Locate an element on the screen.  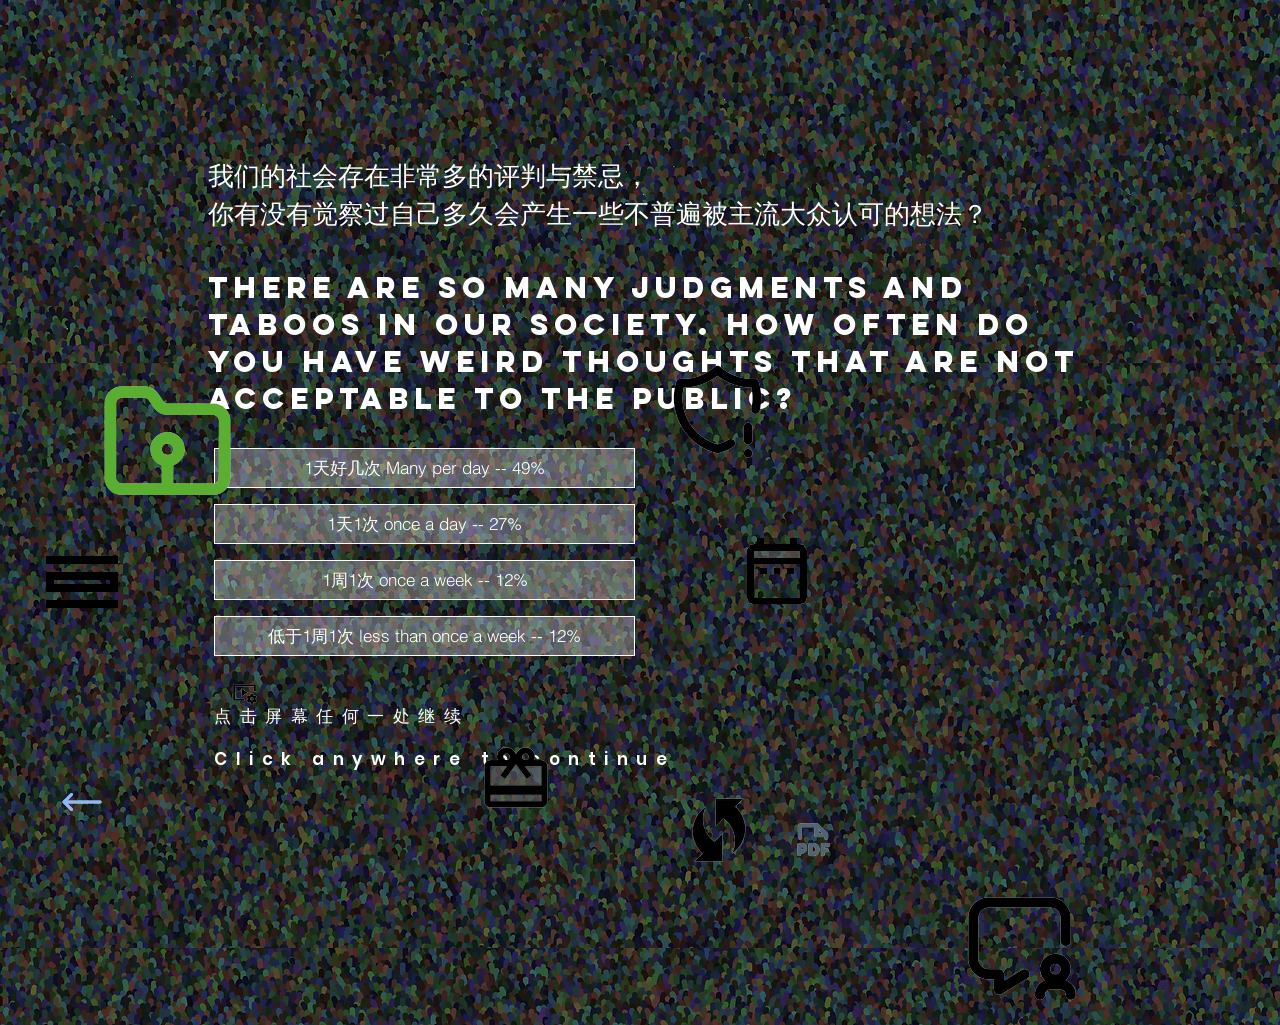
view or redeem a gift card is located at coordinates (516, 779).